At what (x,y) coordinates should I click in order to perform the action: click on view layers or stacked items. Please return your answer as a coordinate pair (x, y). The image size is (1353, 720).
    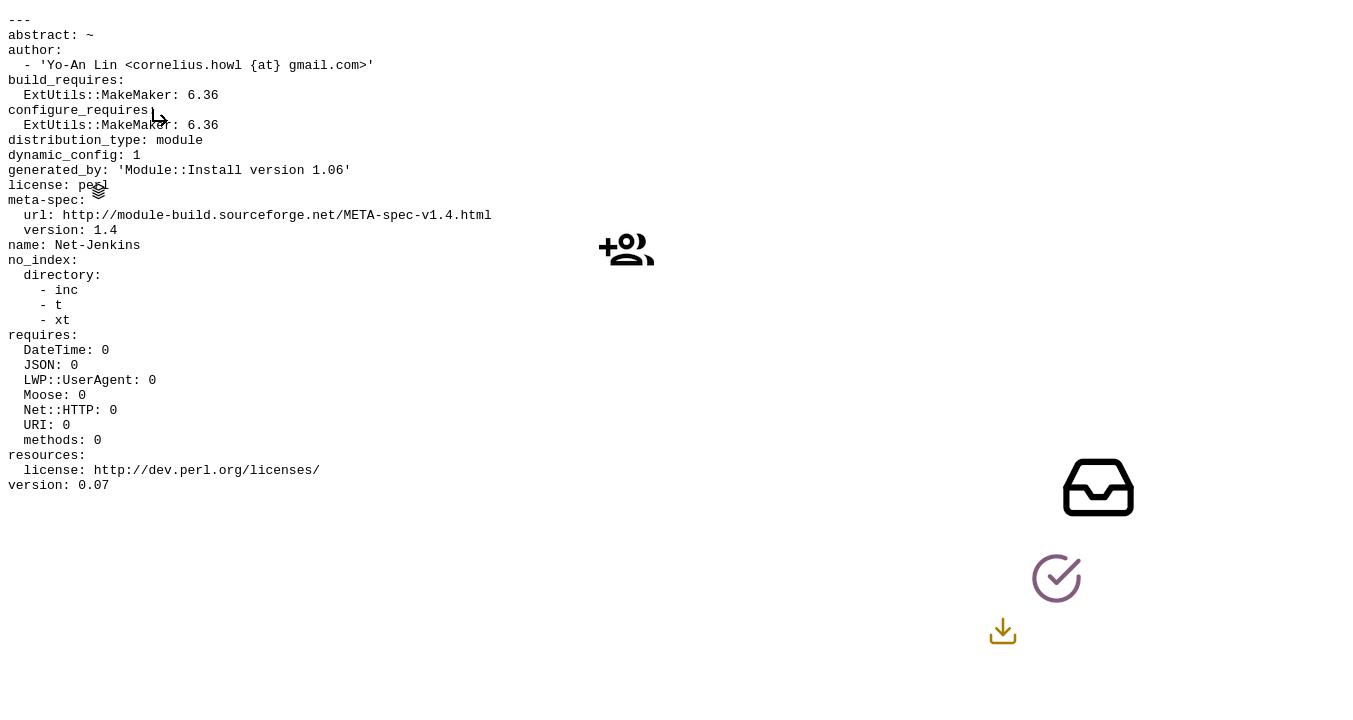
    Looking at the image, I should click on (98, 191).